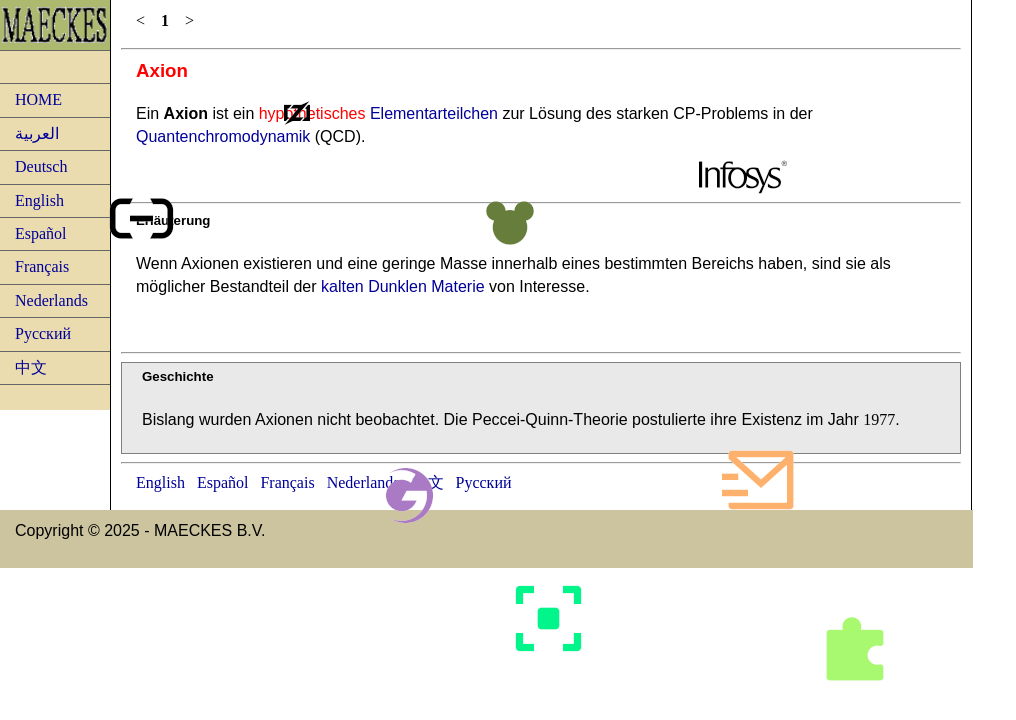 Image resolution: width=1016 pixels, height=720 pixels. I want to click on gcore brand logo, so click(409, 495).